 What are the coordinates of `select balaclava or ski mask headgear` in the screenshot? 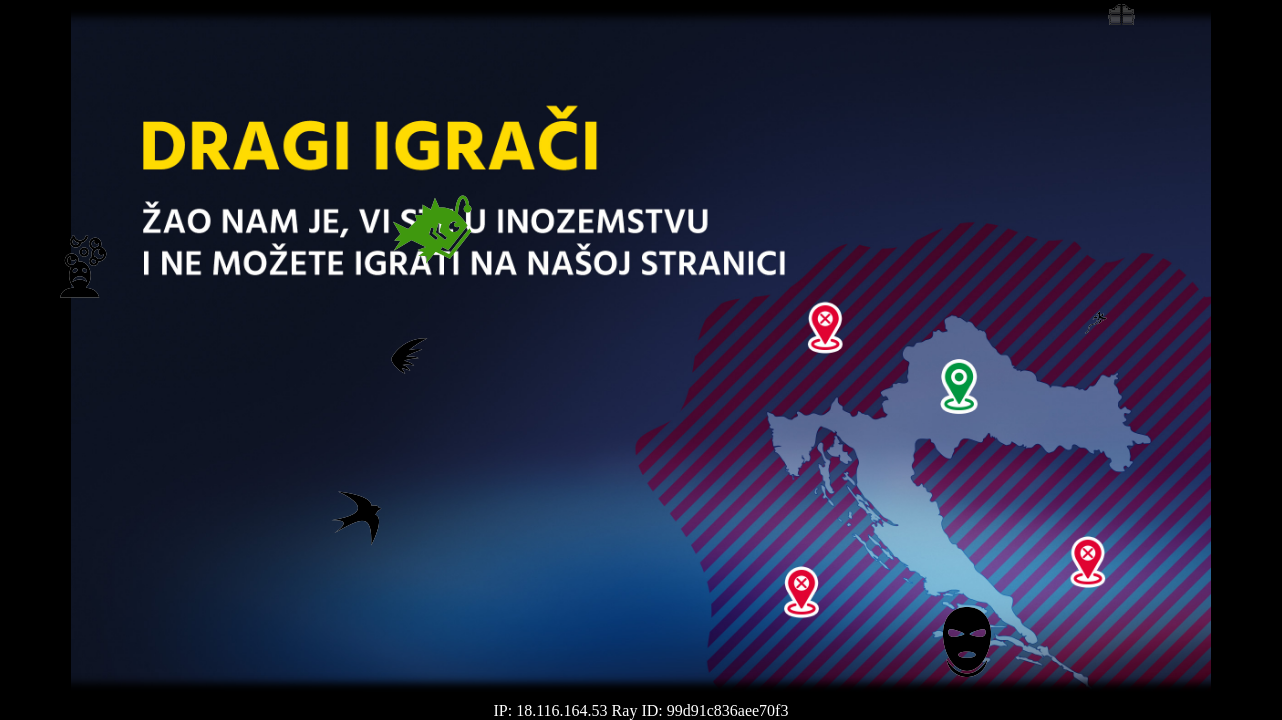 It's located at (967, 642).